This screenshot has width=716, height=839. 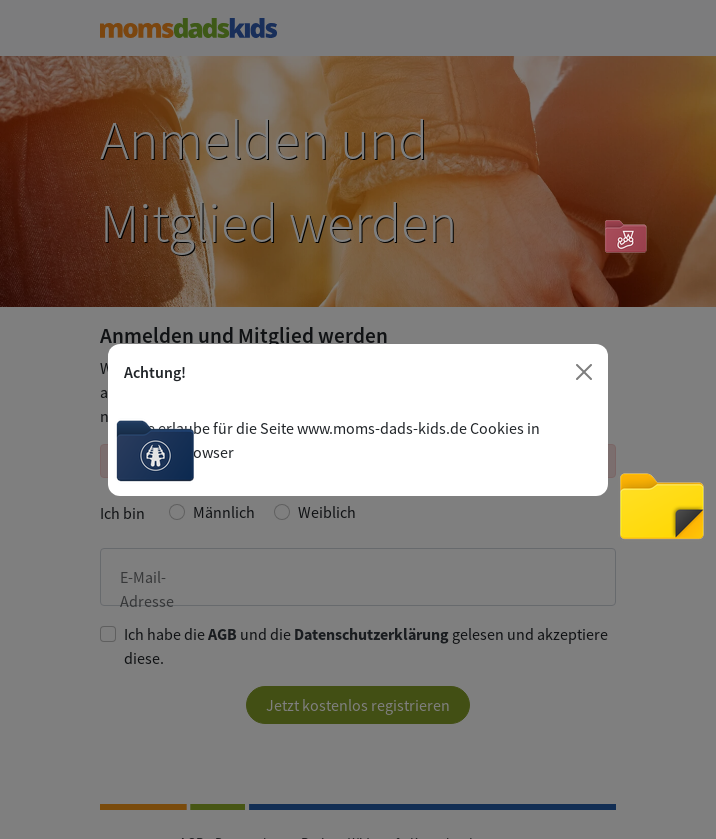 What do you see at coordinates (155, 453) in the screenshot?
I see `open NoLimits roller coaster simulation files` at bounding box center [155, 453].